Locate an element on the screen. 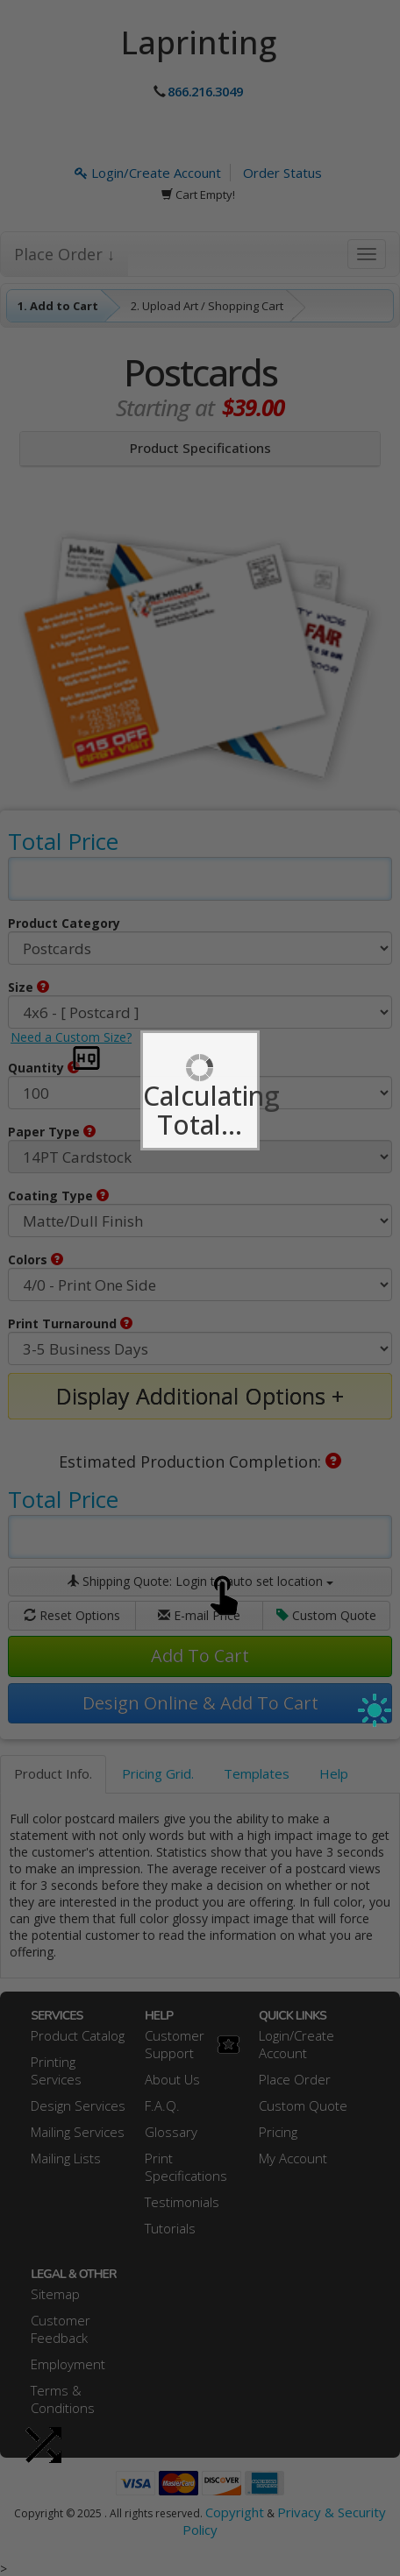 Image resolution: width=400 pixels, height=2576 pixels. increase screen brightness is located at coordinates (375, 1710).